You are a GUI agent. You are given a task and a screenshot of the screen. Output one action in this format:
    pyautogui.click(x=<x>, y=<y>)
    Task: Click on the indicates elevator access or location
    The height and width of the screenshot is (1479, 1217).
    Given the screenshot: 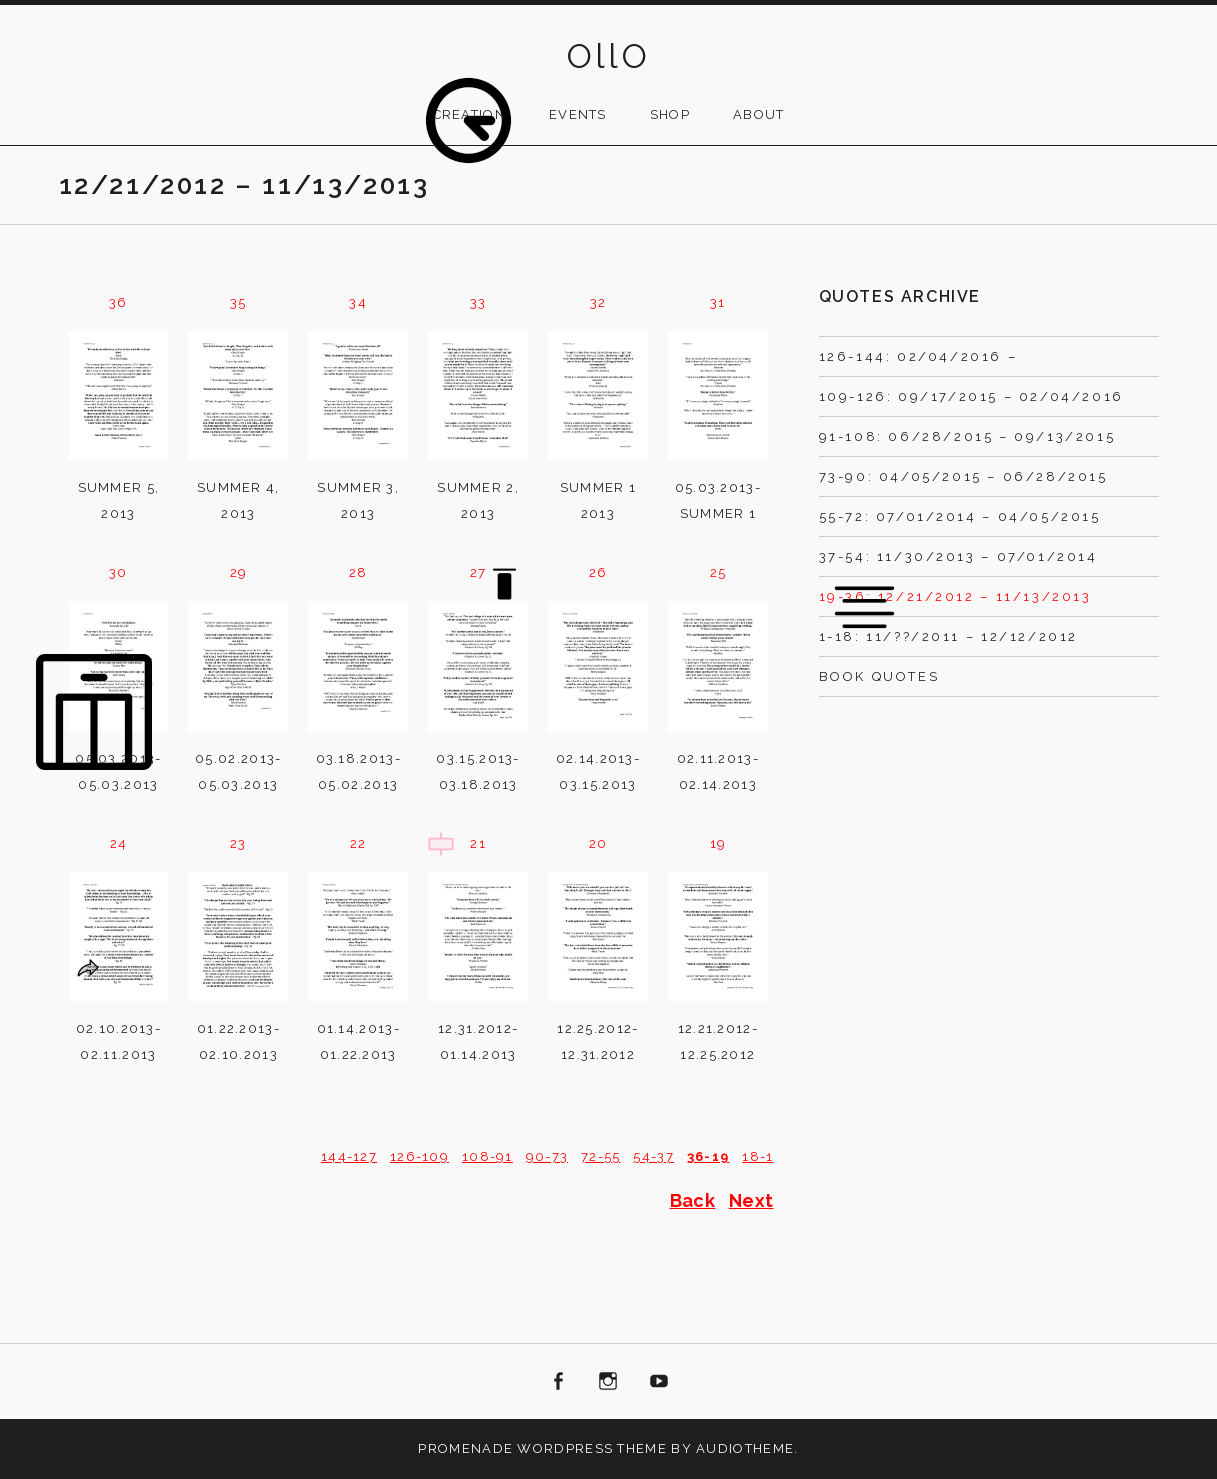 What is the action you would take?
    pyautogui.click(x=94, y=712)
    